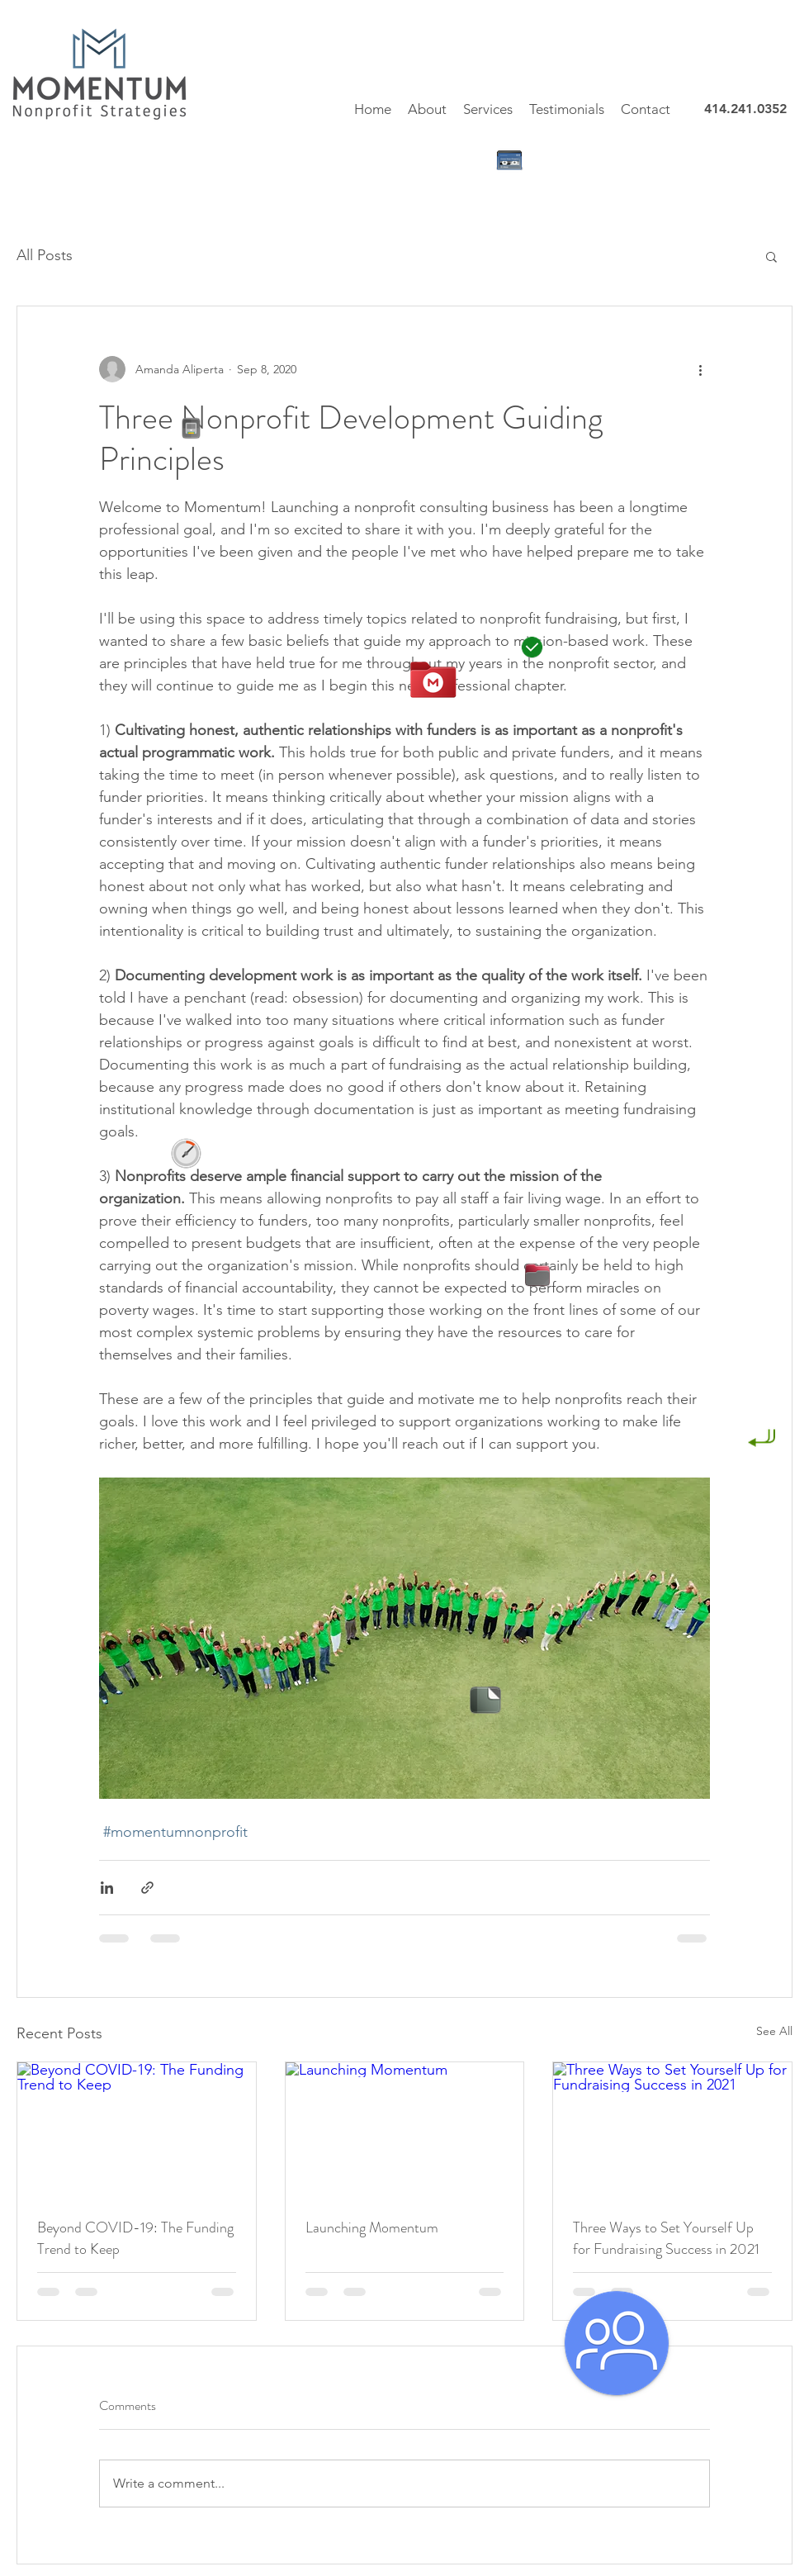  What do you see at coordinates (761, 1436) in the screenshot?
I see `reply to all recipients of an email` at bounding box center [761, 1436].